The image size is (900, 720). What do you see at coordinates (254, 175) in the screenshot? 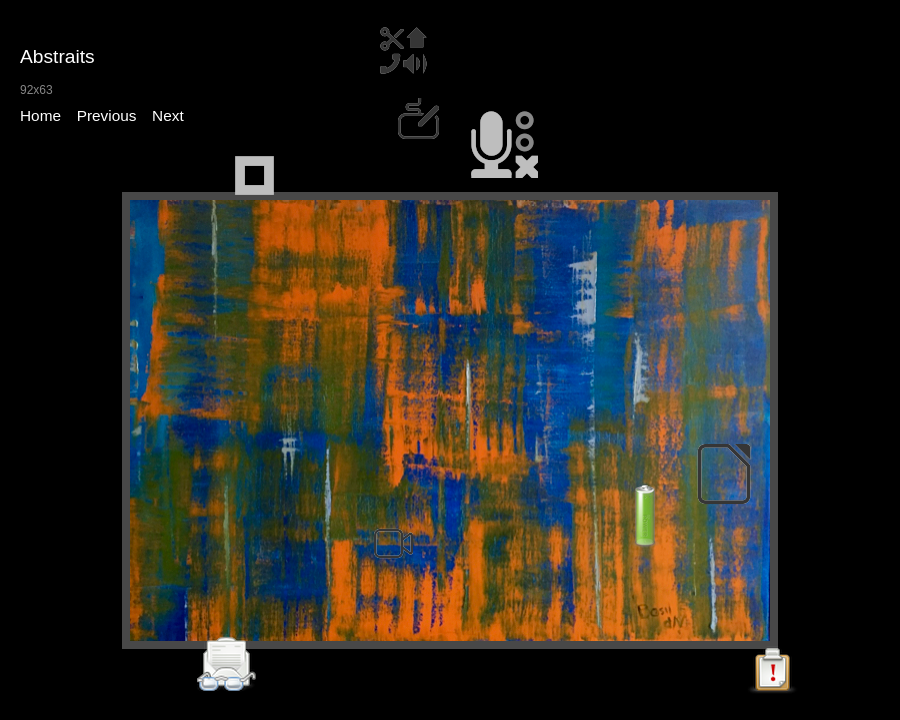
I see `maximize the current window to full screen` at bounding box center [254, 175].